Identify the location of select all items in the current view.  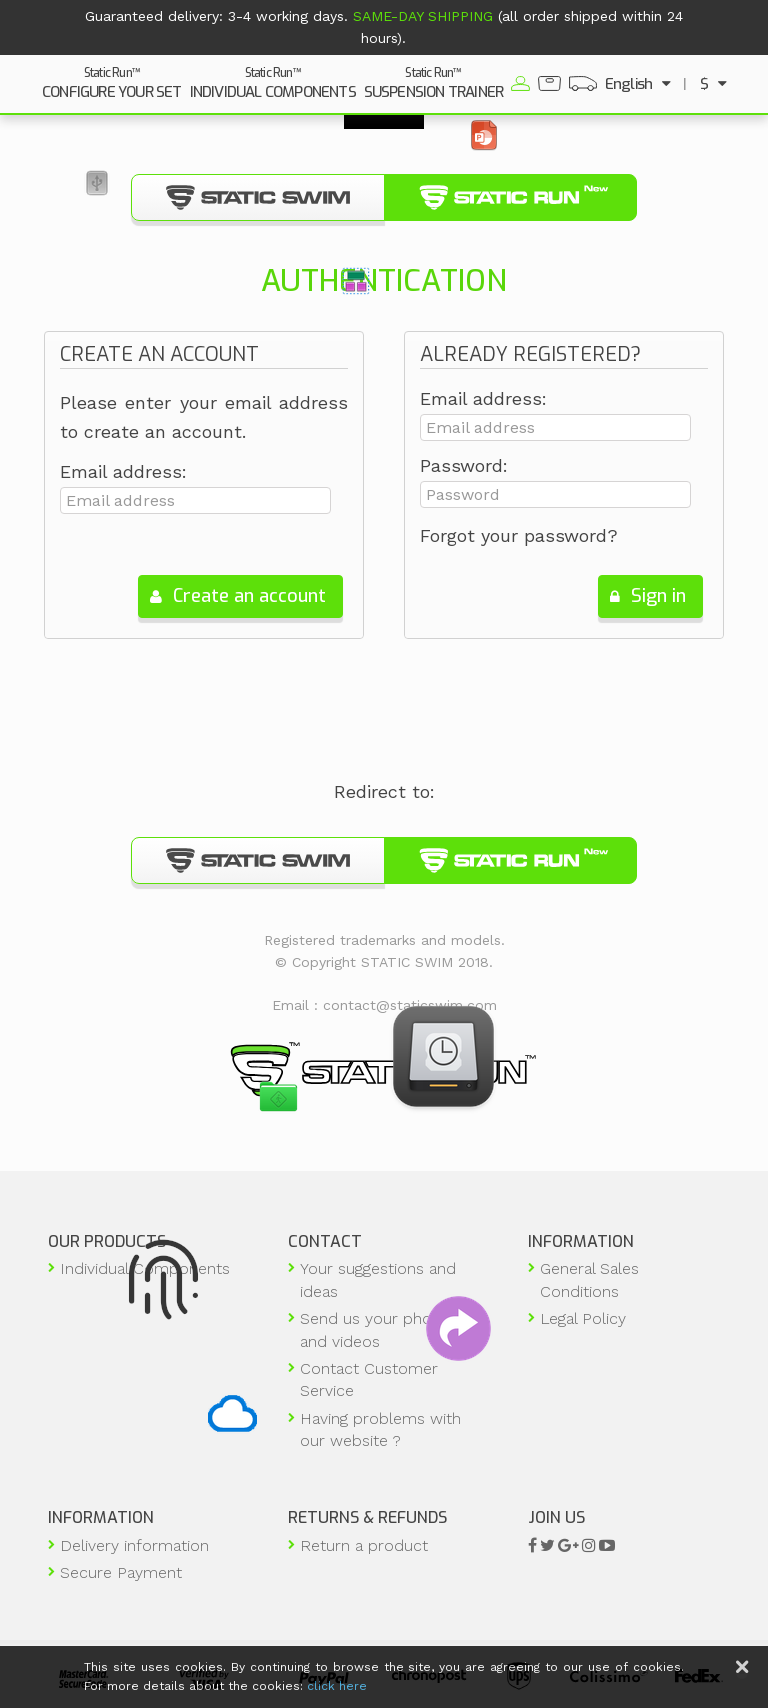
(356, 281).